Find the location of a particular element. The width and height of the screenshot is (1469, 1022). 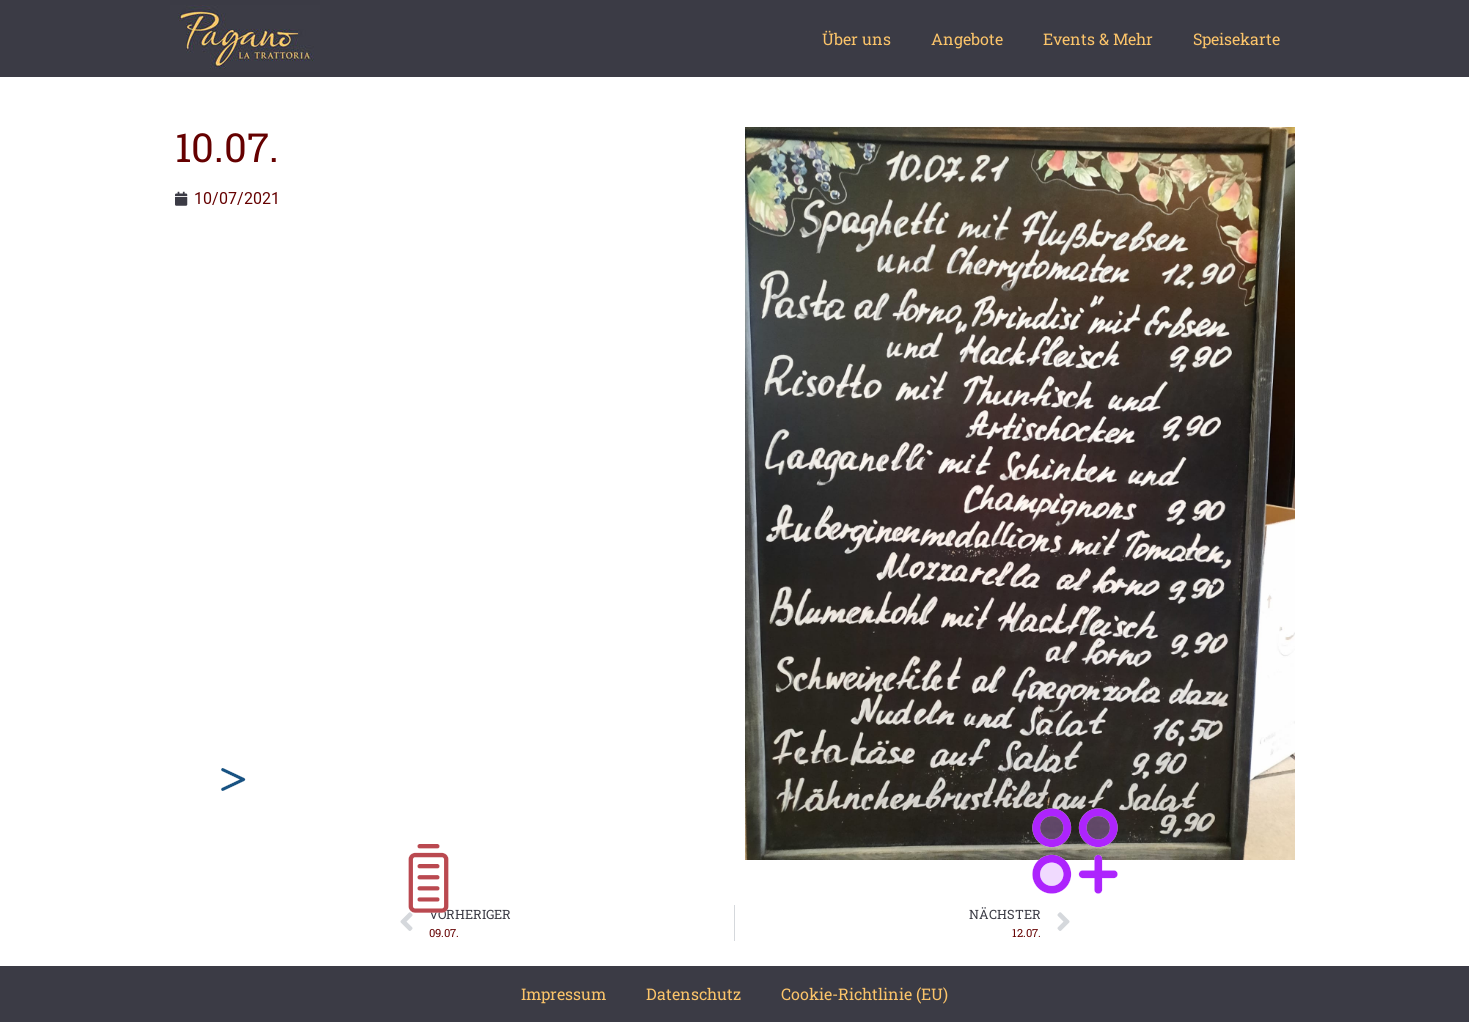

add a new item to a collection is located at coordinates (1075, 851).